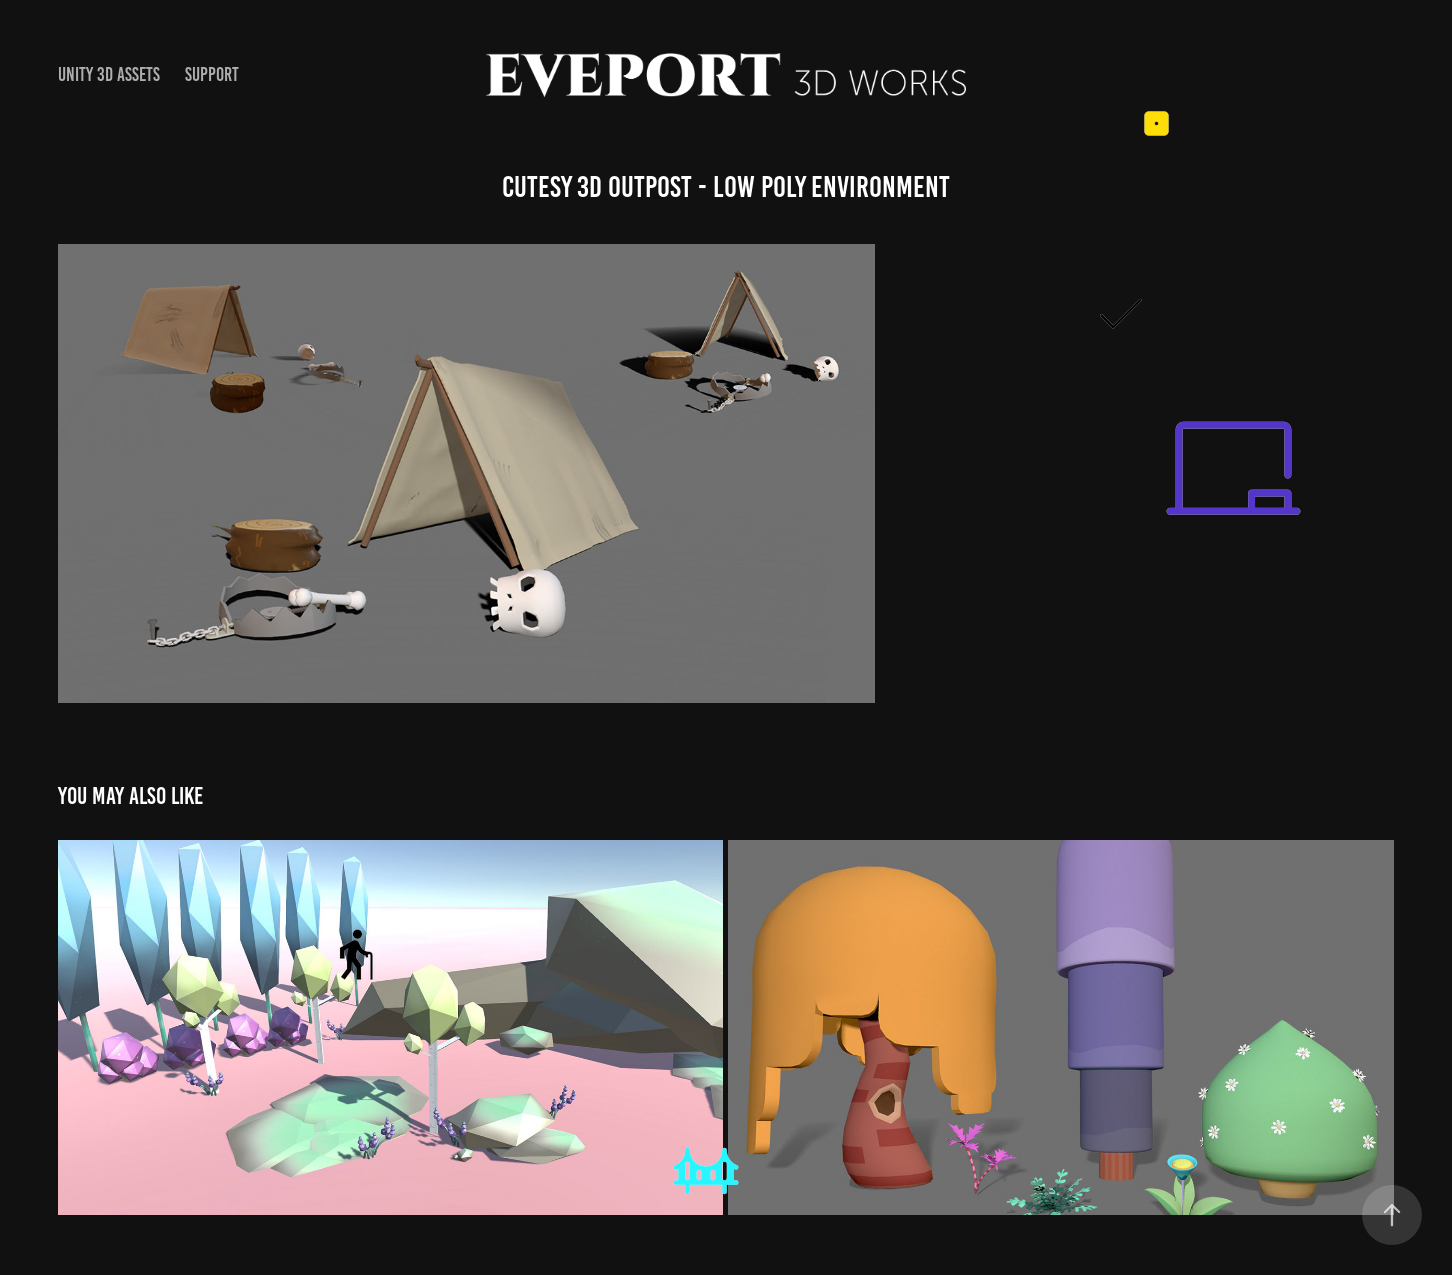 Image resolution: width=1452 pixels, height=1275 pixels. Describe the element at coordinates (706, 1171) in the screenshot. I see `navigate to bridges or overpasses on a map` at that location.